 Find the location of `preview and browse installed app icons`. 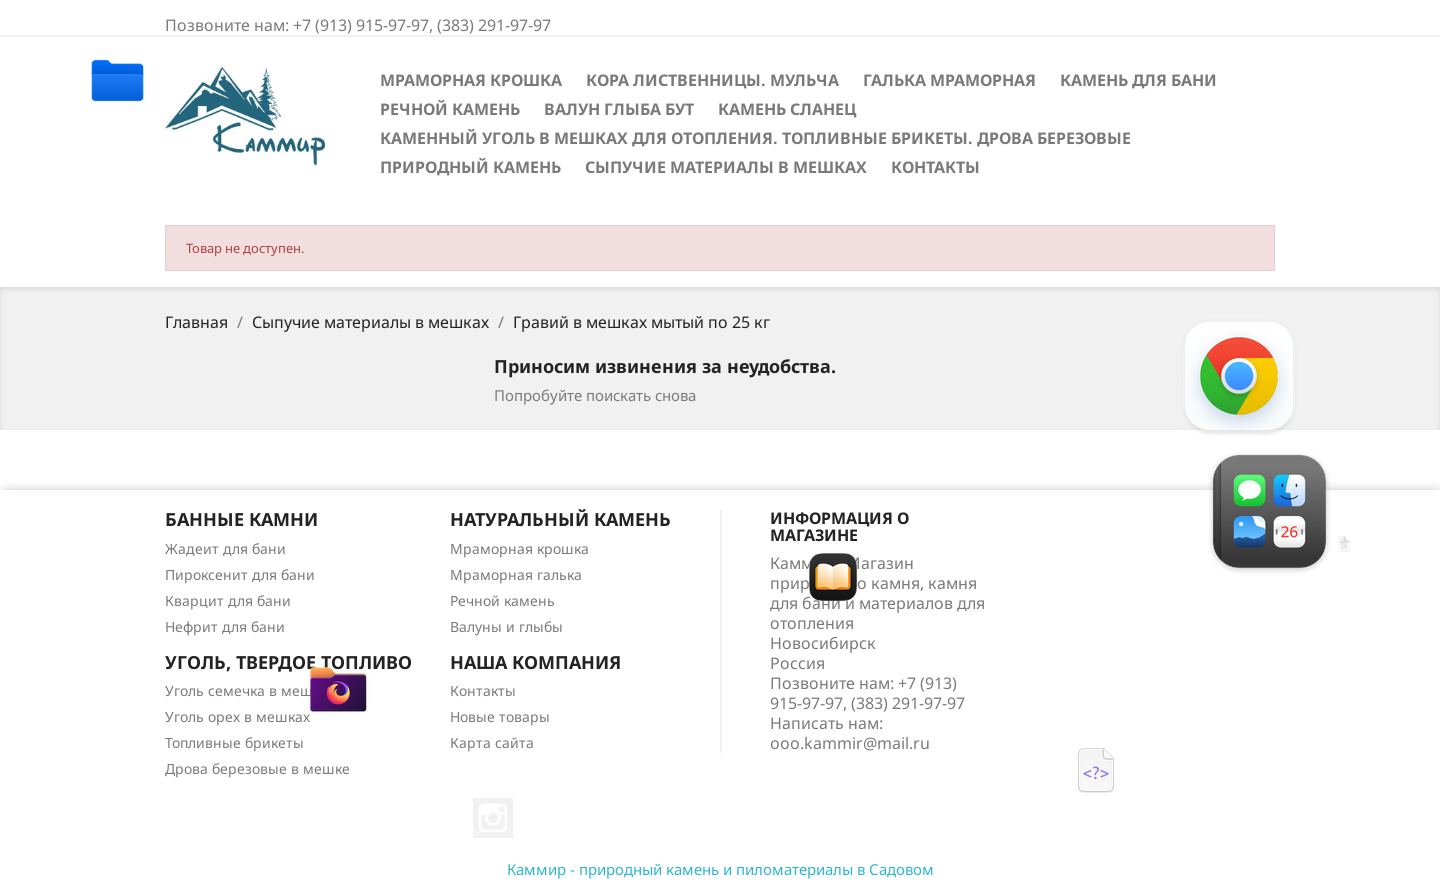

preview and browse installed app icons is located at coordinates (1269, 511).